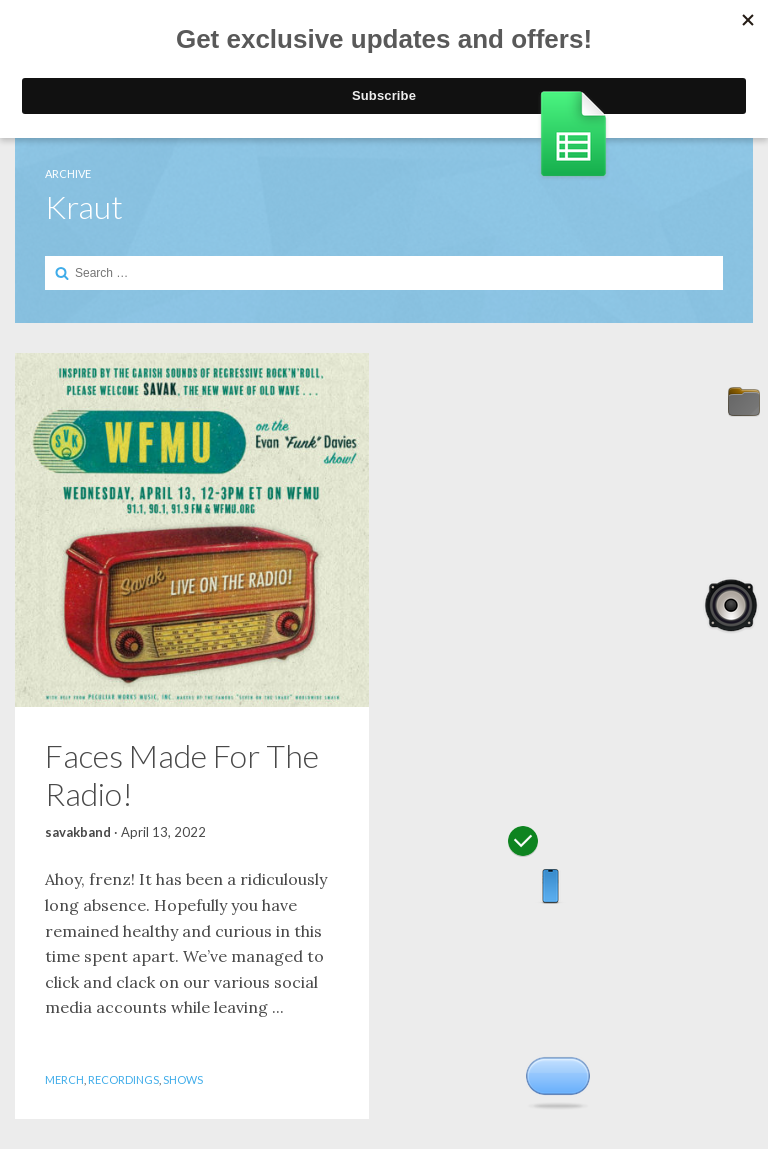 The width and height of the screenshot is (768, 1149). What do you see at coordinates (558, 1079) in the screenshot?
I see `add or manage labels for items` at bounding box center [558, 1079].